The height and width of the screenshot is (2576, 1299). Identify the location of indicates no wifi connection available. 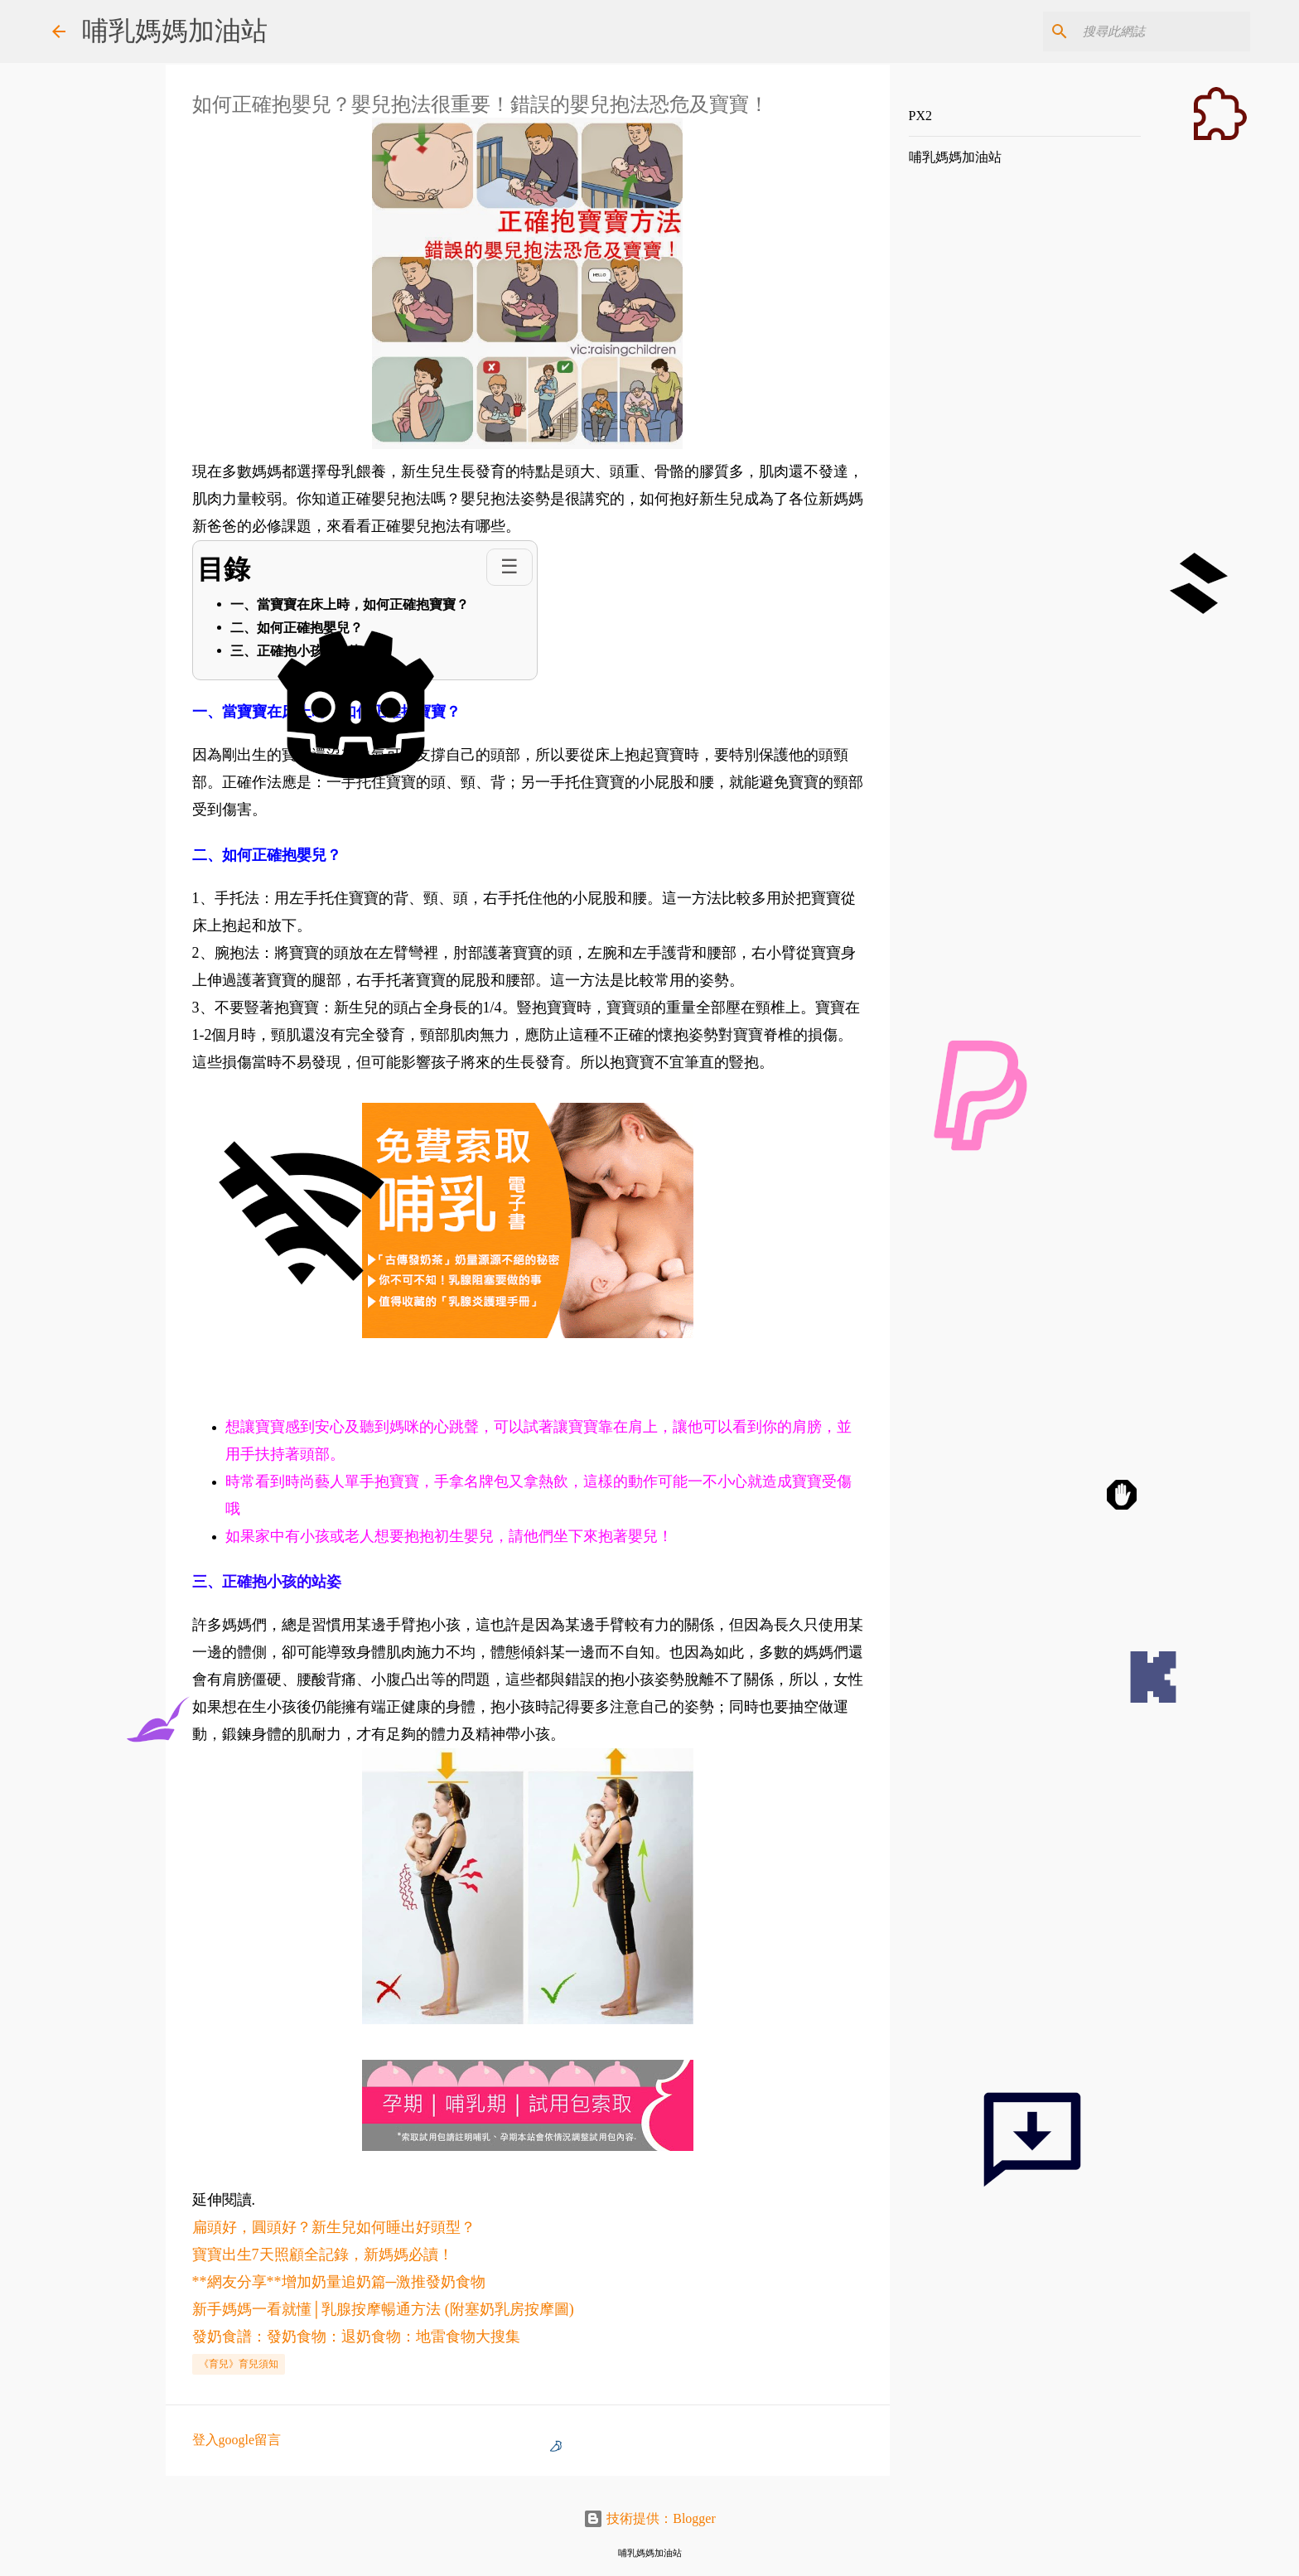
(302, 1219).